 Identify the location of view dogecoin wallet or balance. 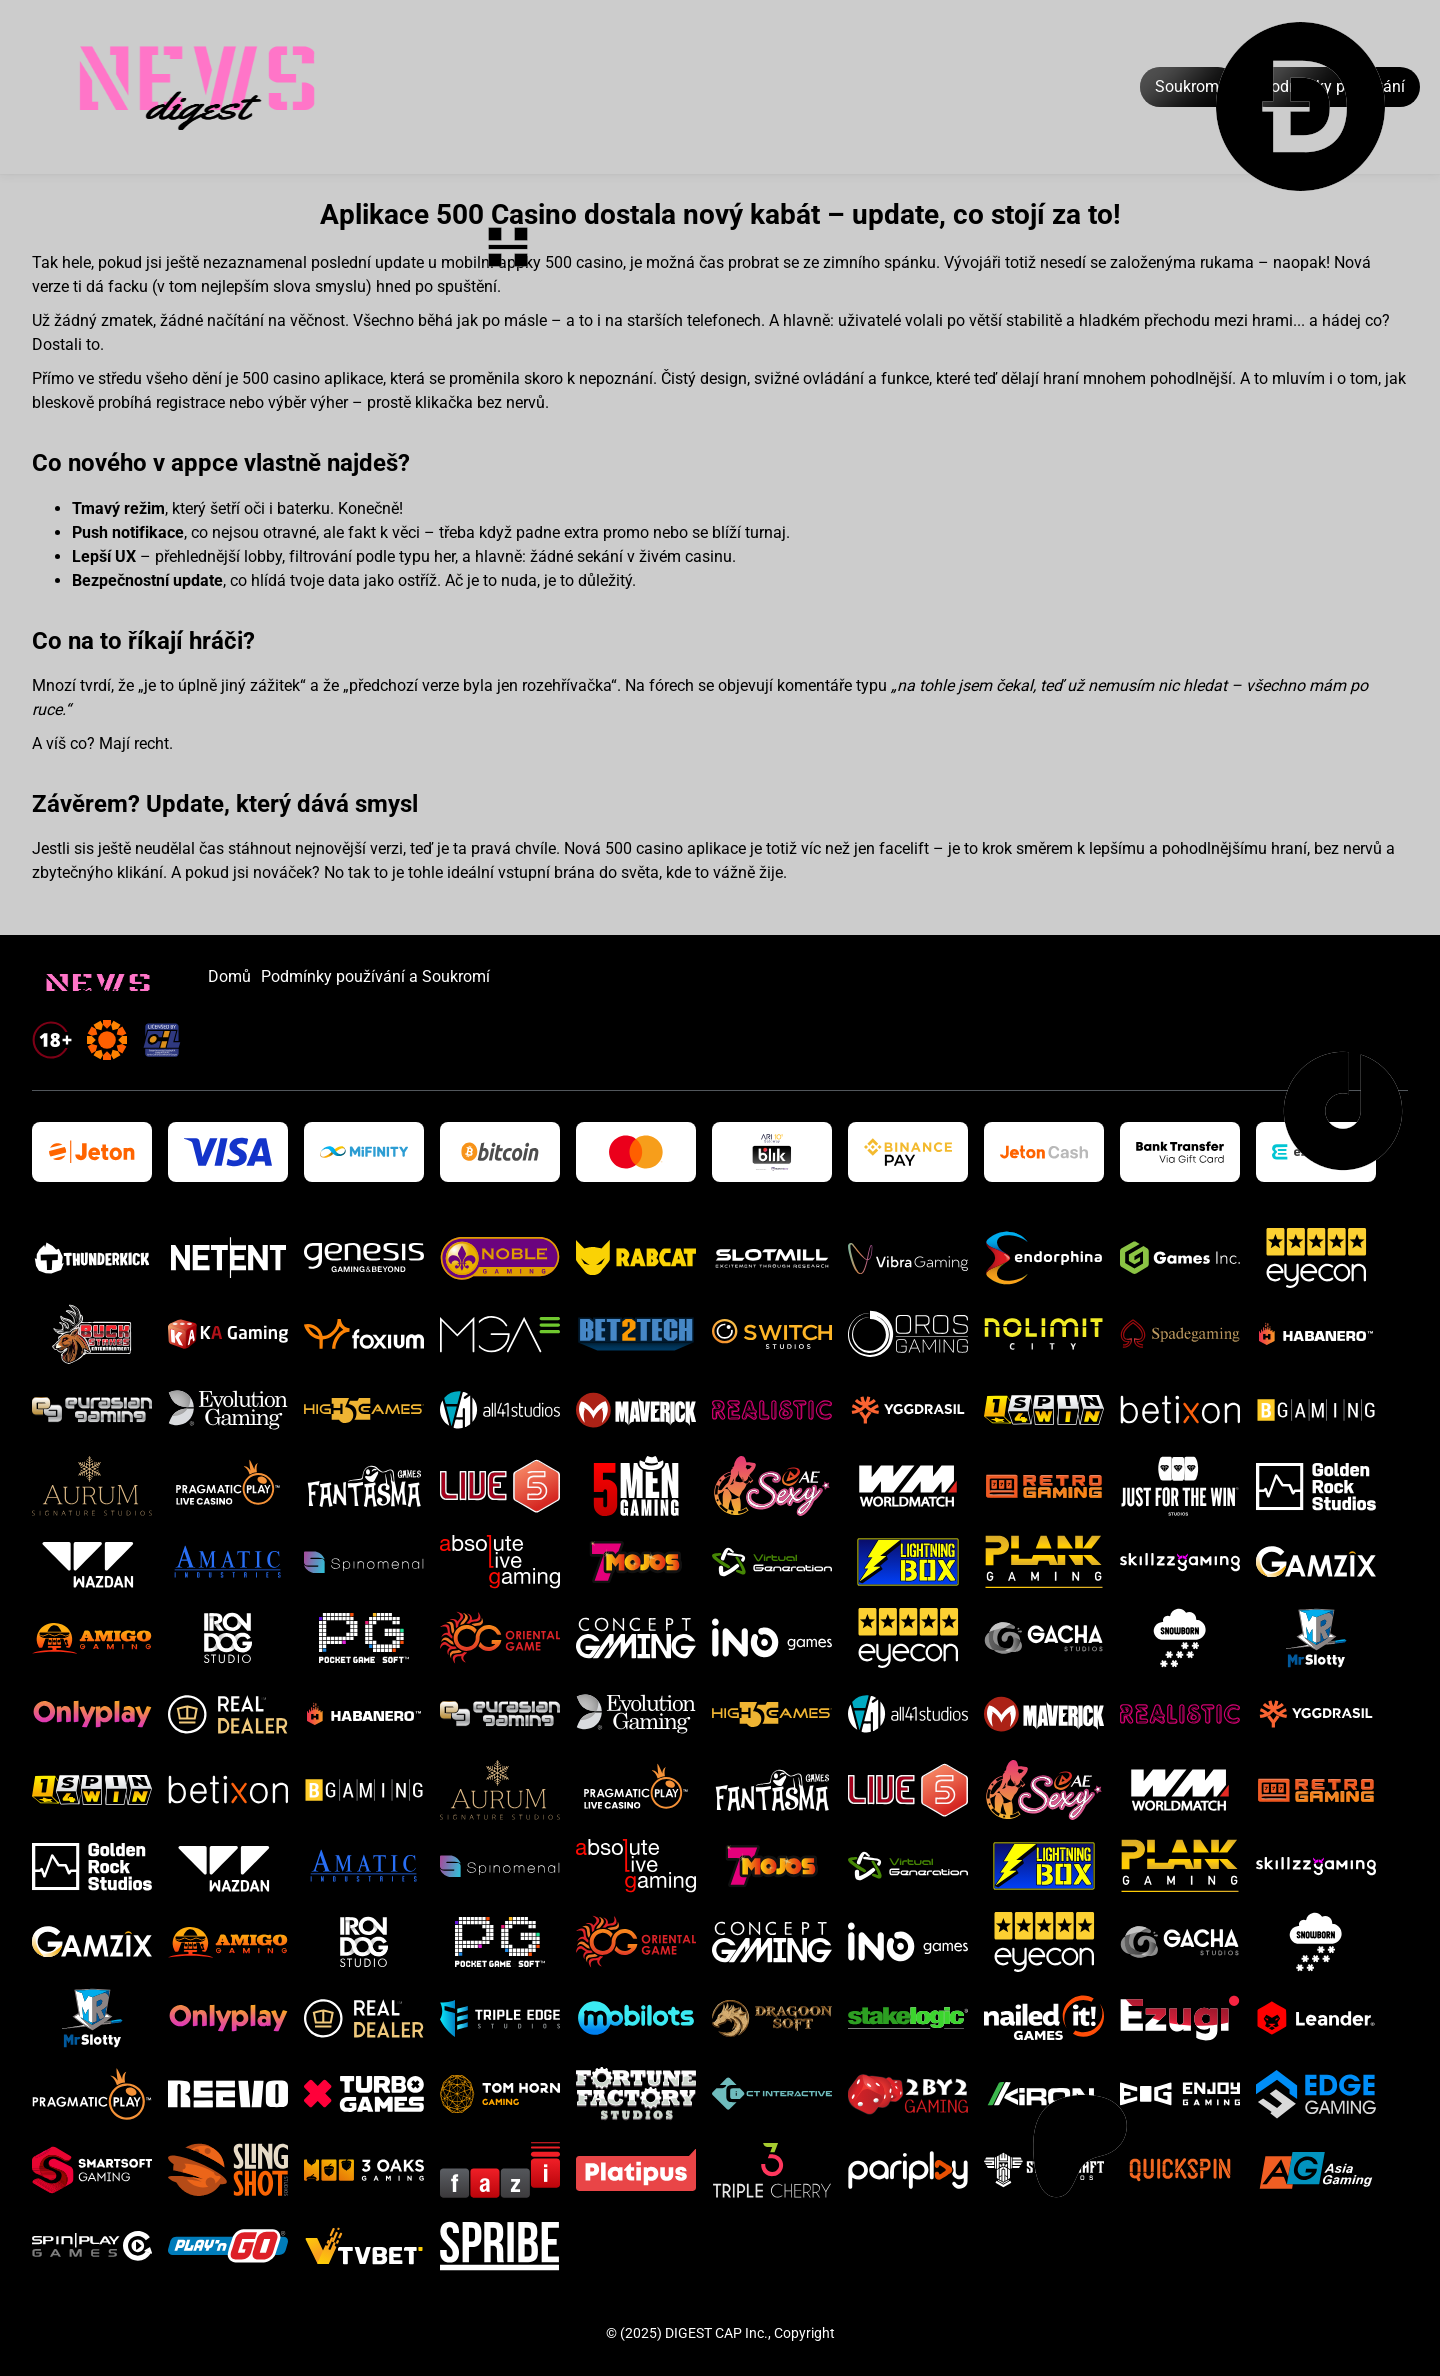
(1300, 106).